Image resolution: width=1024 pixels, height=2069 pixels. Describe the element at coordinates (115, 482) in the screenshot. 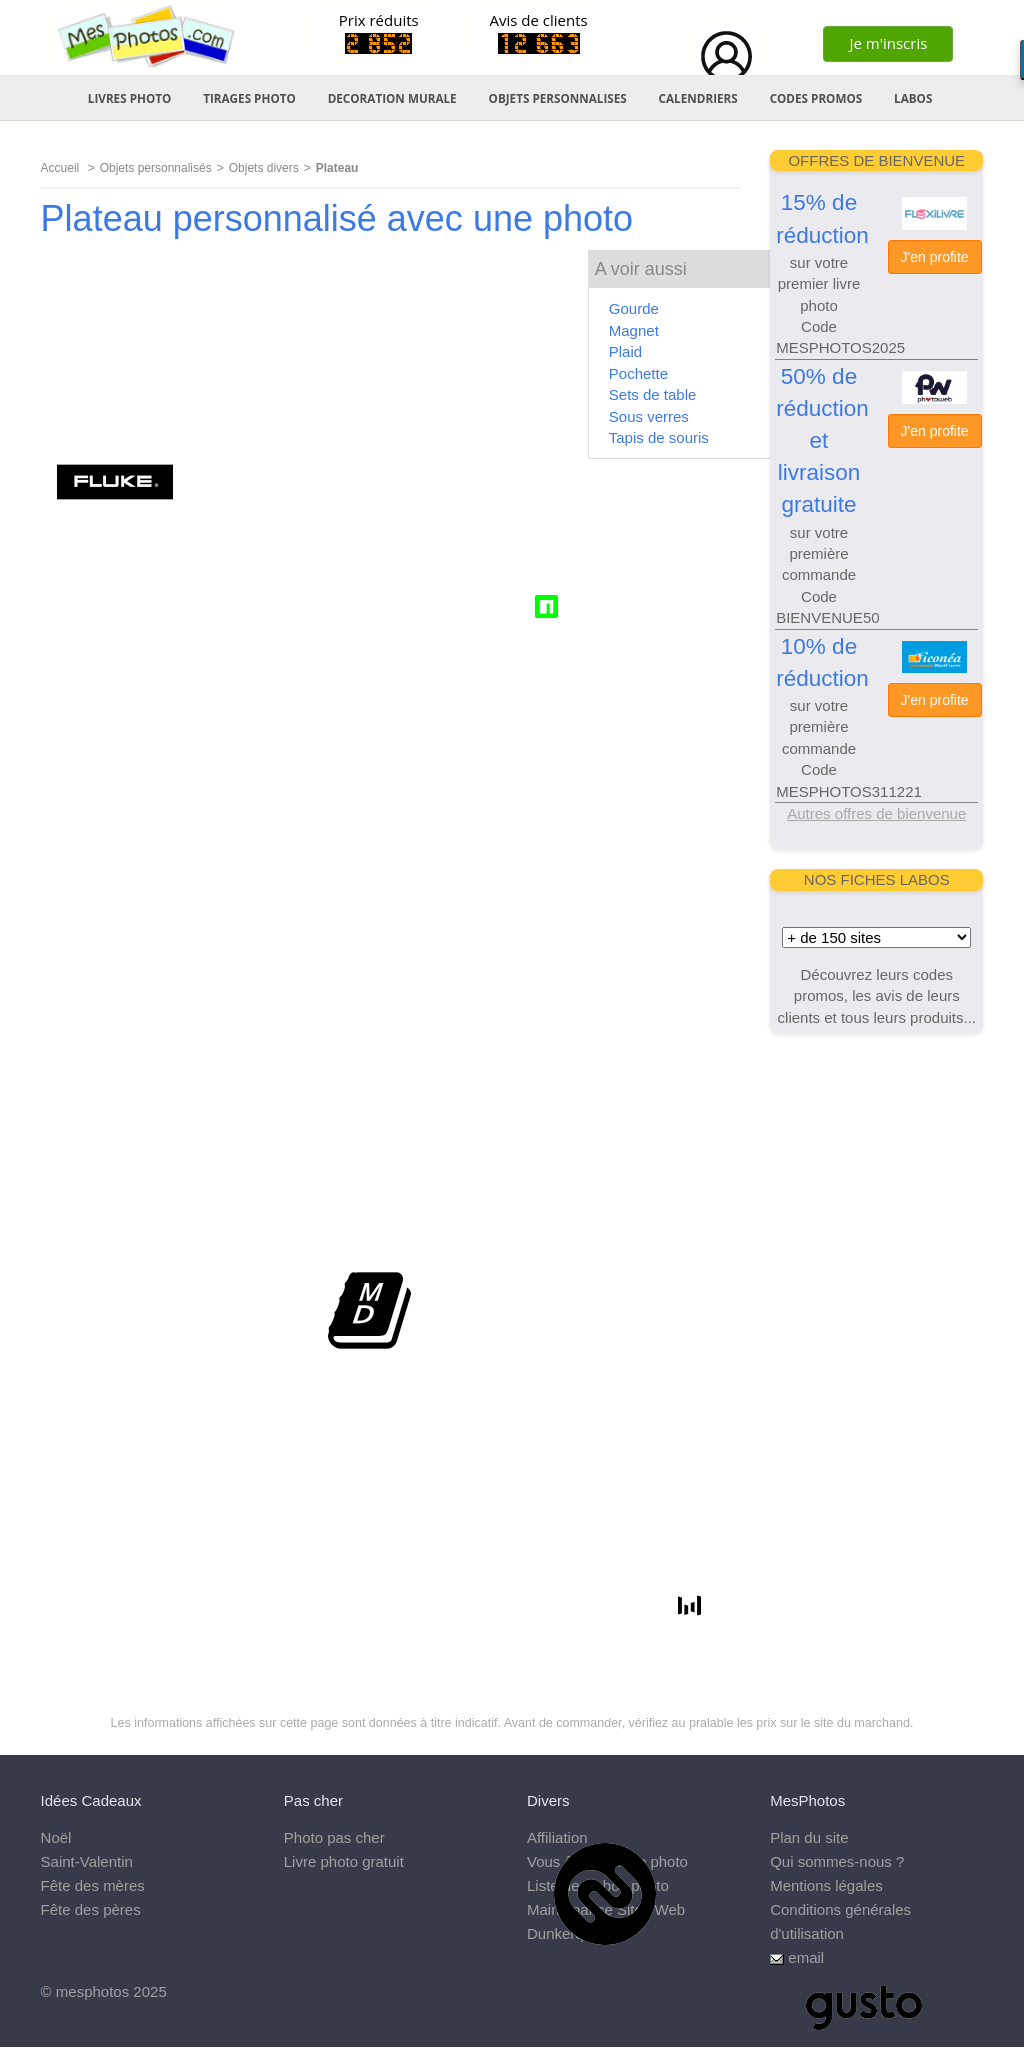

I see `Fluke corporation brand logo` at that location.